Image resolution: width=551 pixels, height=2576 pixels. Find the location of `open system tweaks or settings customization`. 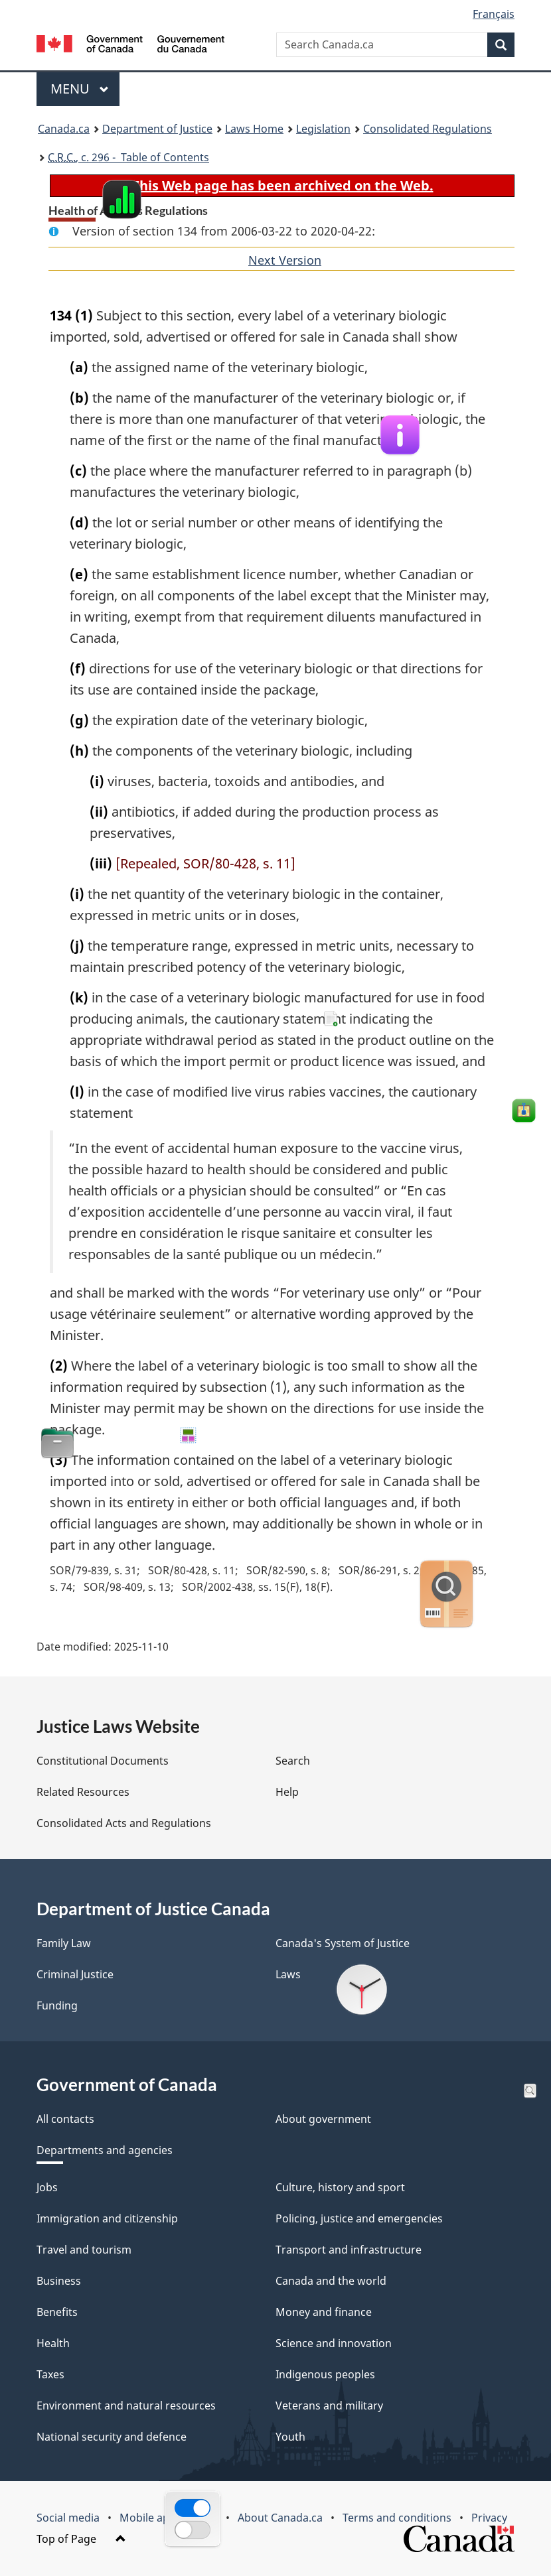

open system tweaks or settings customization is located at coordinates (193, 2519).